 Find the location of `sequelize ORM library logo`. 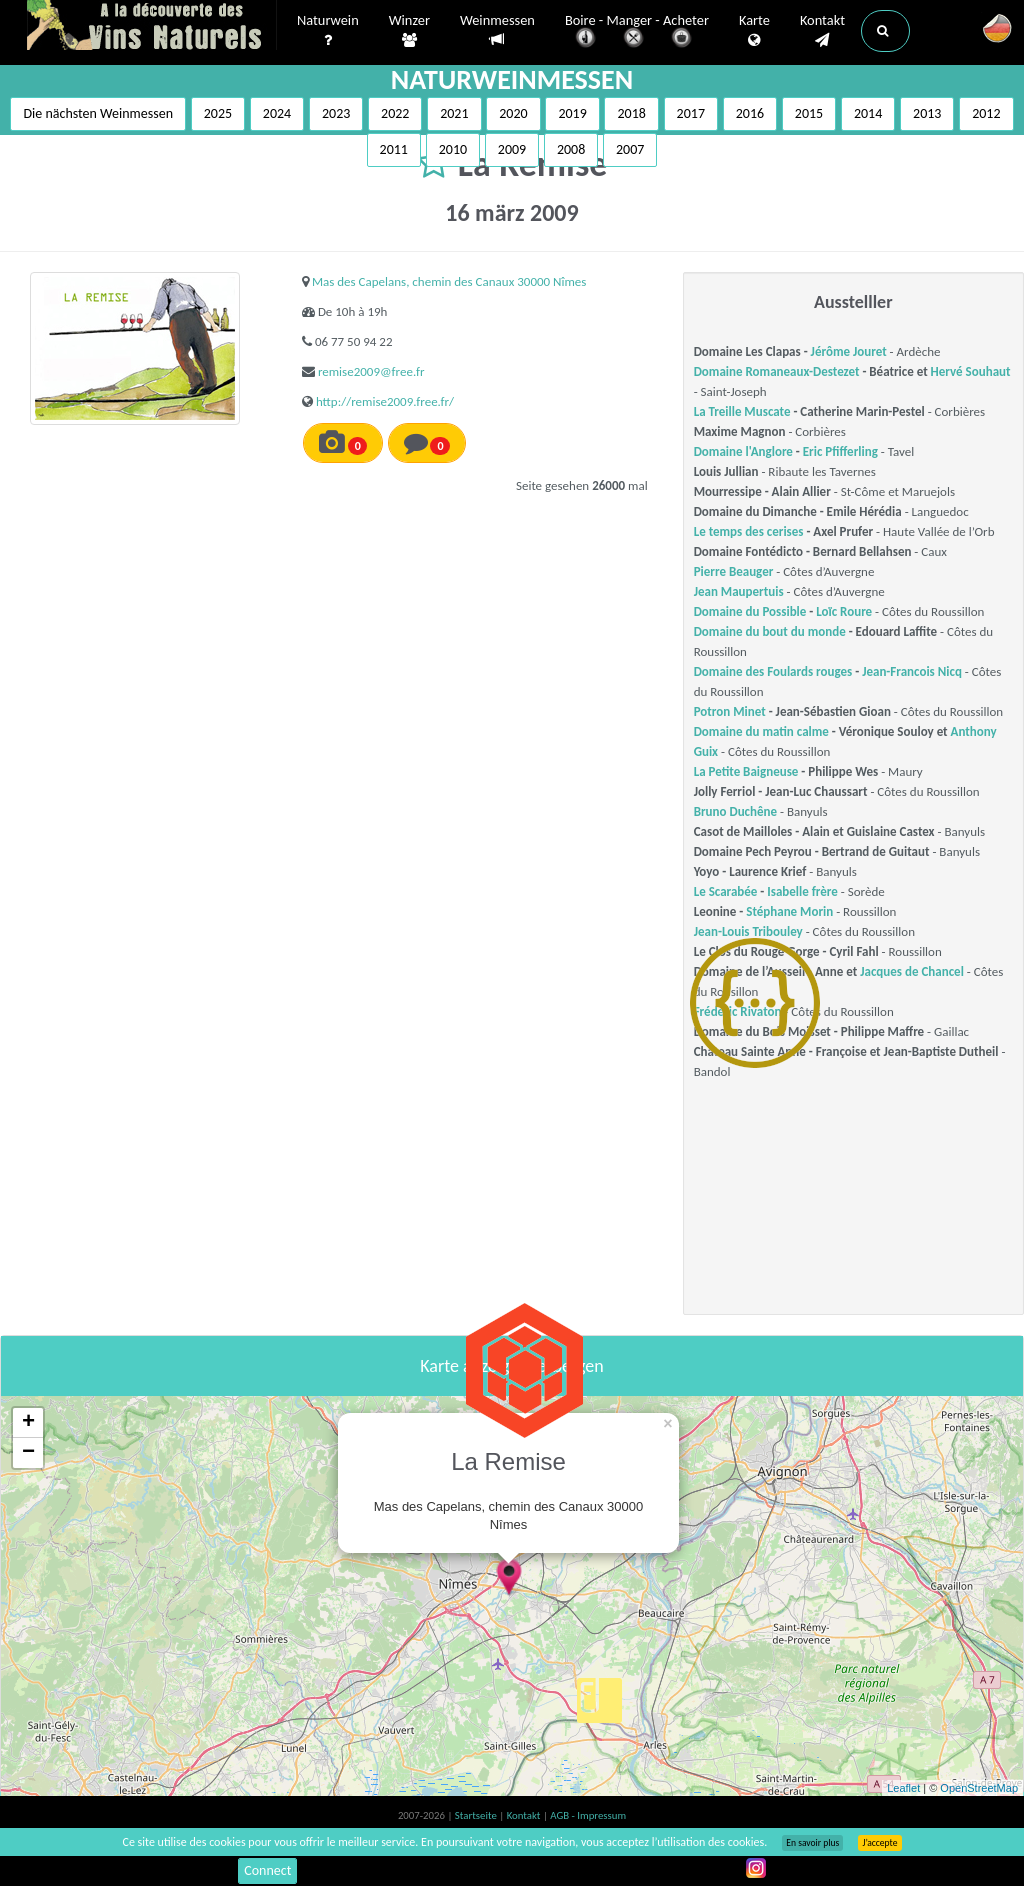

sequelize ORM library logo is located at coordinates (524, 1370).